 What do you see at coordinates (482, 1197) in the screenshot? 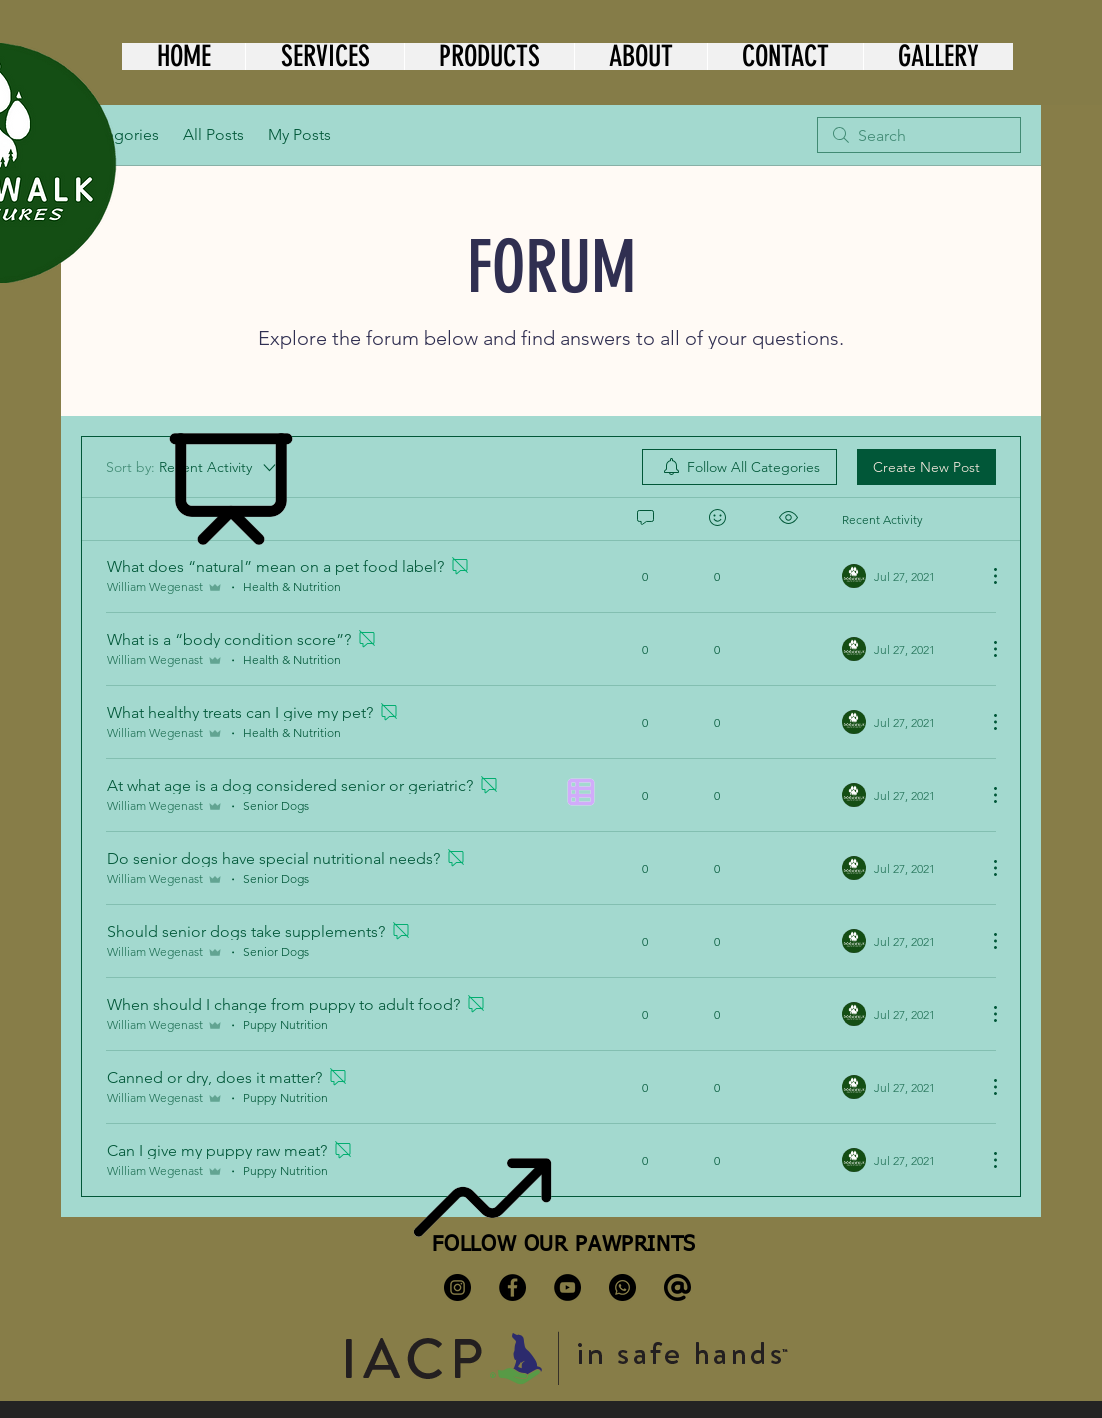
I see `view trending or popular content` at bounding box center [482, 1197].